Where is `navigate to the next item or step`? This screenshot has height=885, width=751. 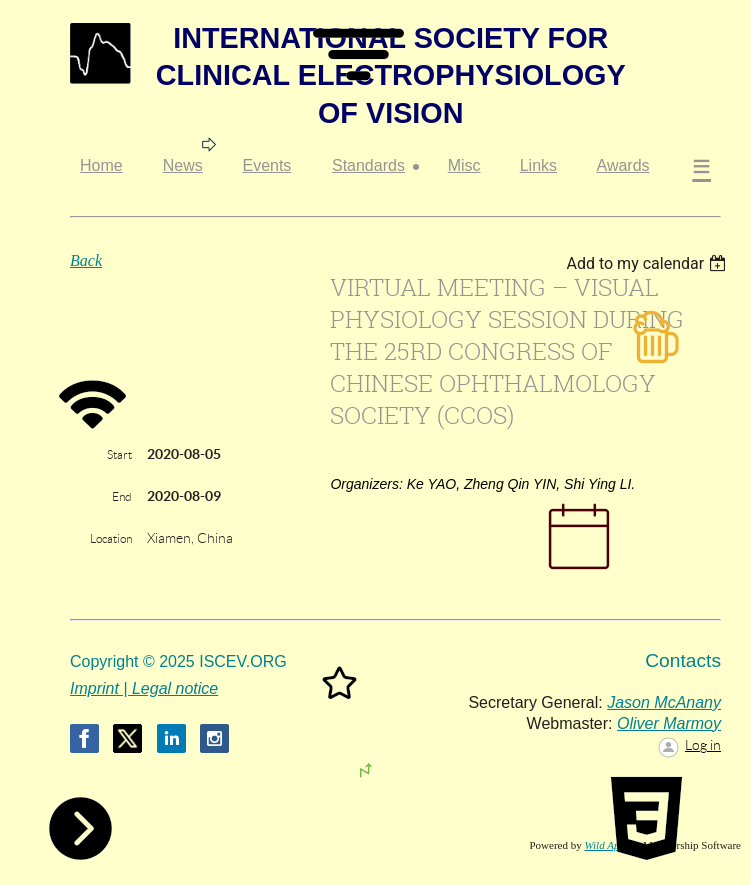 navigate to the next item or step is located at coordinates (208, 144).